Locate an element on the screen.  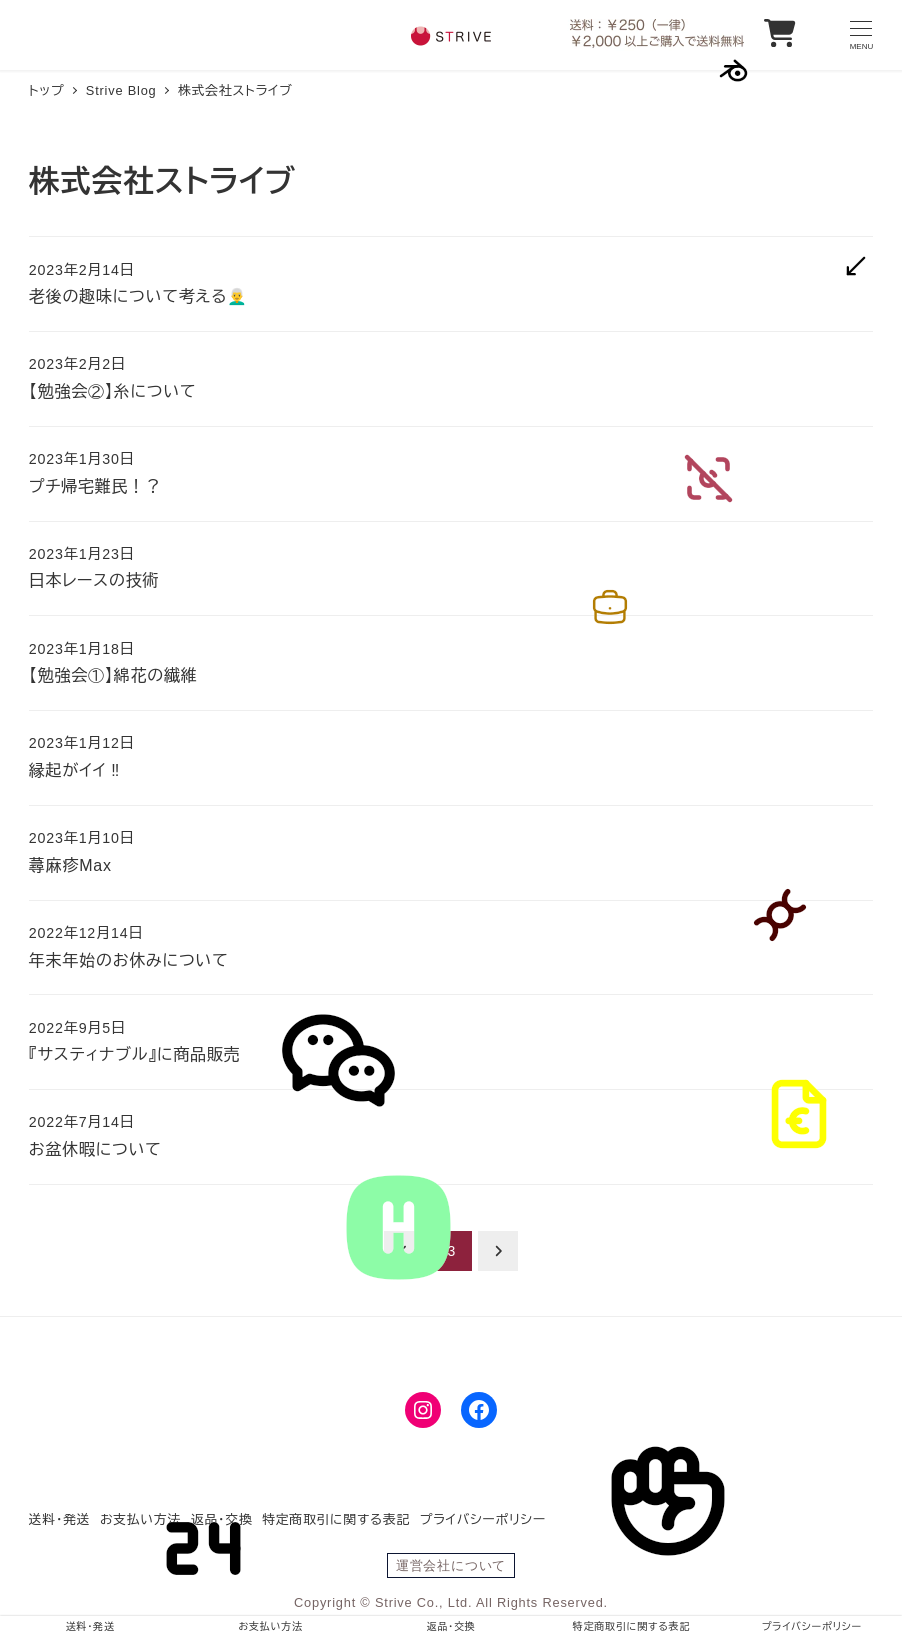
access help or support section is located at coordinates (398, 1227).